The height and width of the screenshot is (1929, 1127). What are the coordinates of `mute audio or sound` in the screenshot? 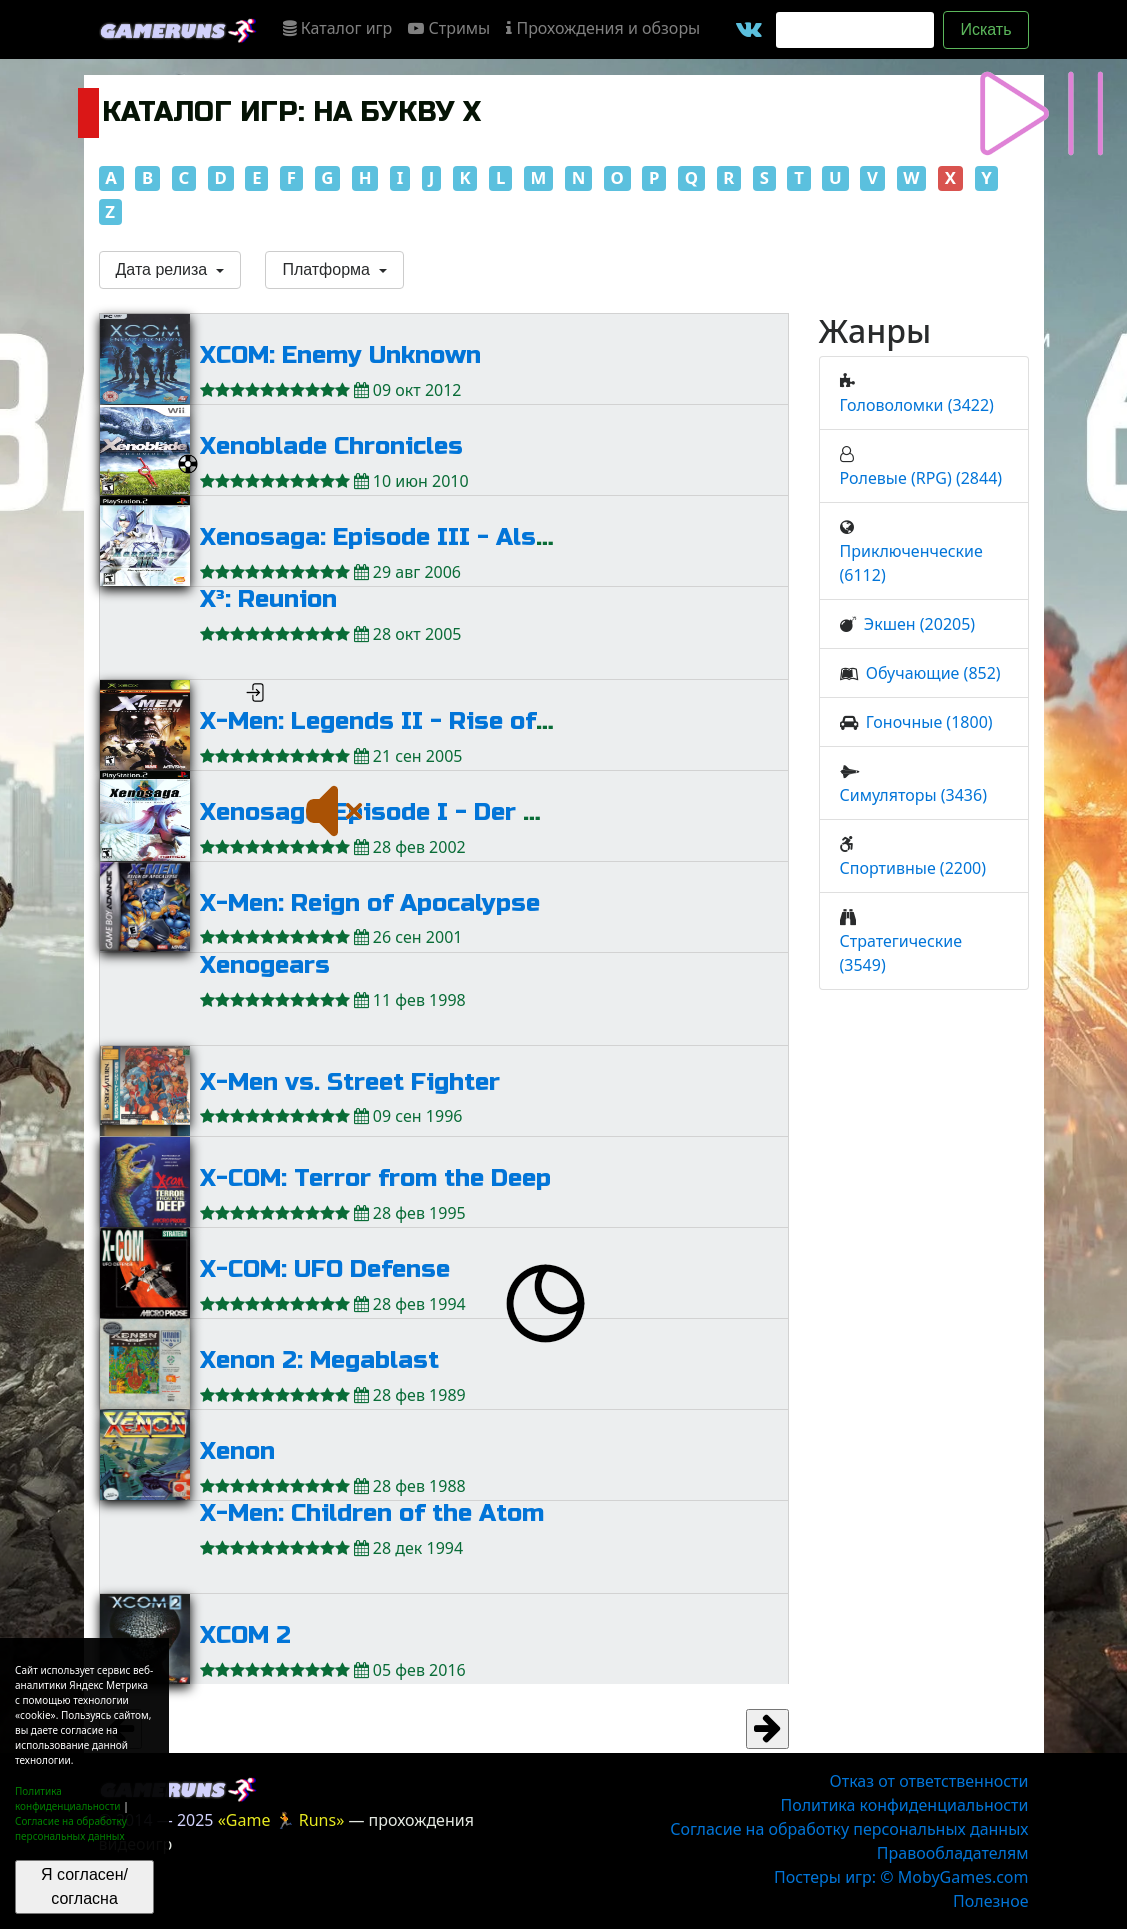 It's located at (334, 811).